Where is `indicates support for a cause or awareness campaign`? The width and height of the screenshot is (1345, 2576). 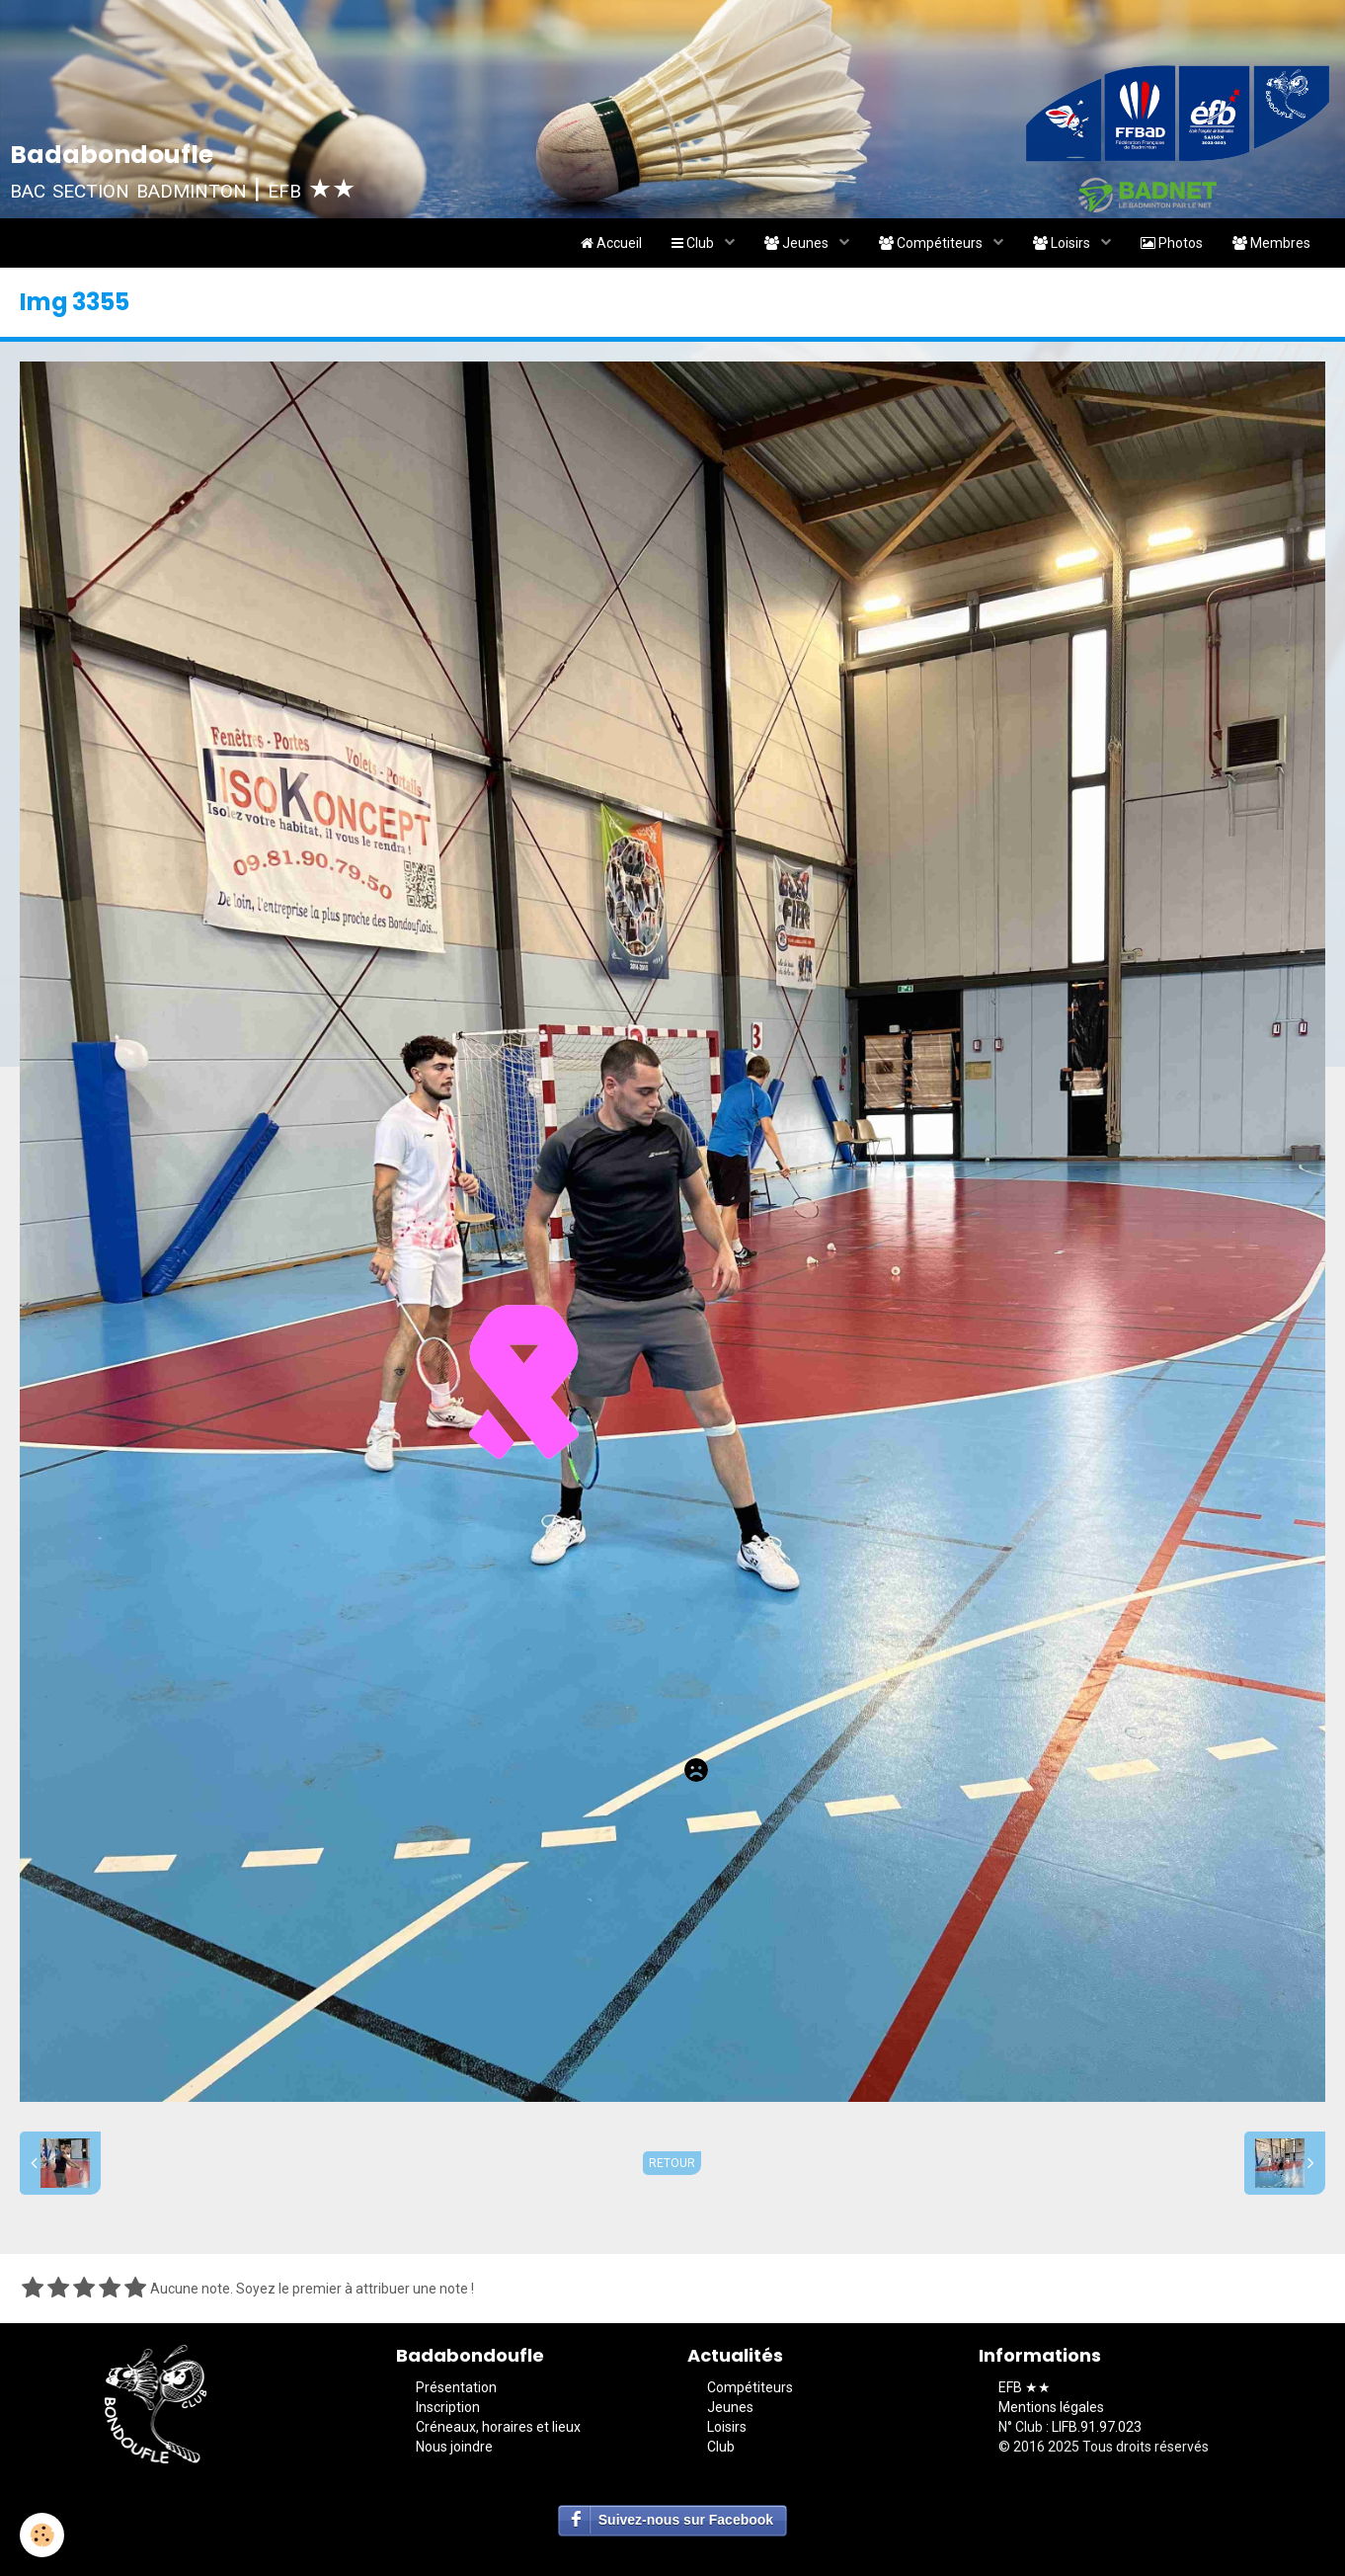 indicates support for a cause or awareness campaign is located at coordinates (523, 1384).